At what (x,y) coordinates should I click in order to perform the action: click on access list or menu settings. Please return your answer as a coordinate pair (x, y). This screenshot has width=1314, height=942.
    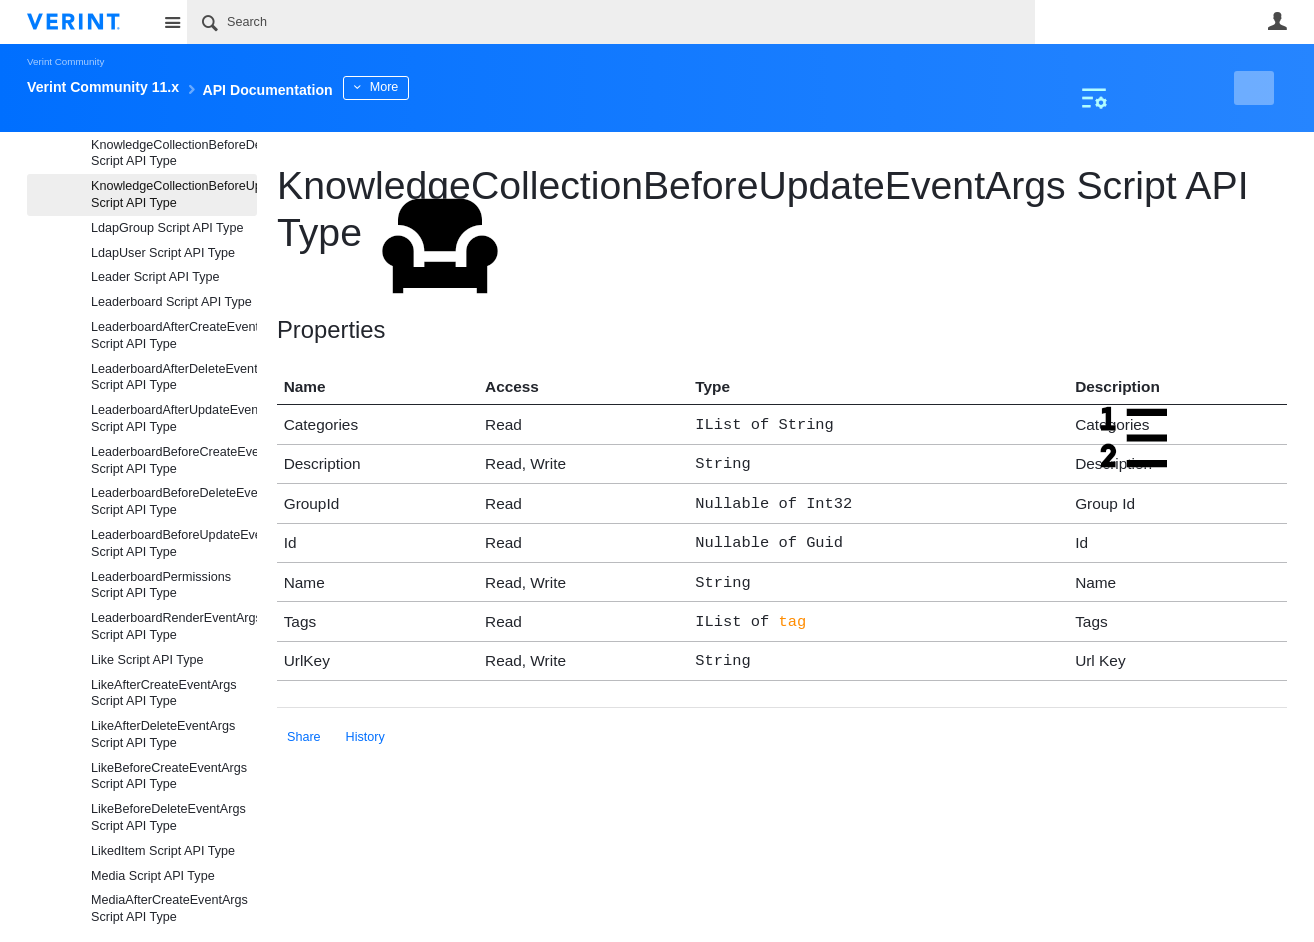
    Looking at the image, I should click on (1094, 98).